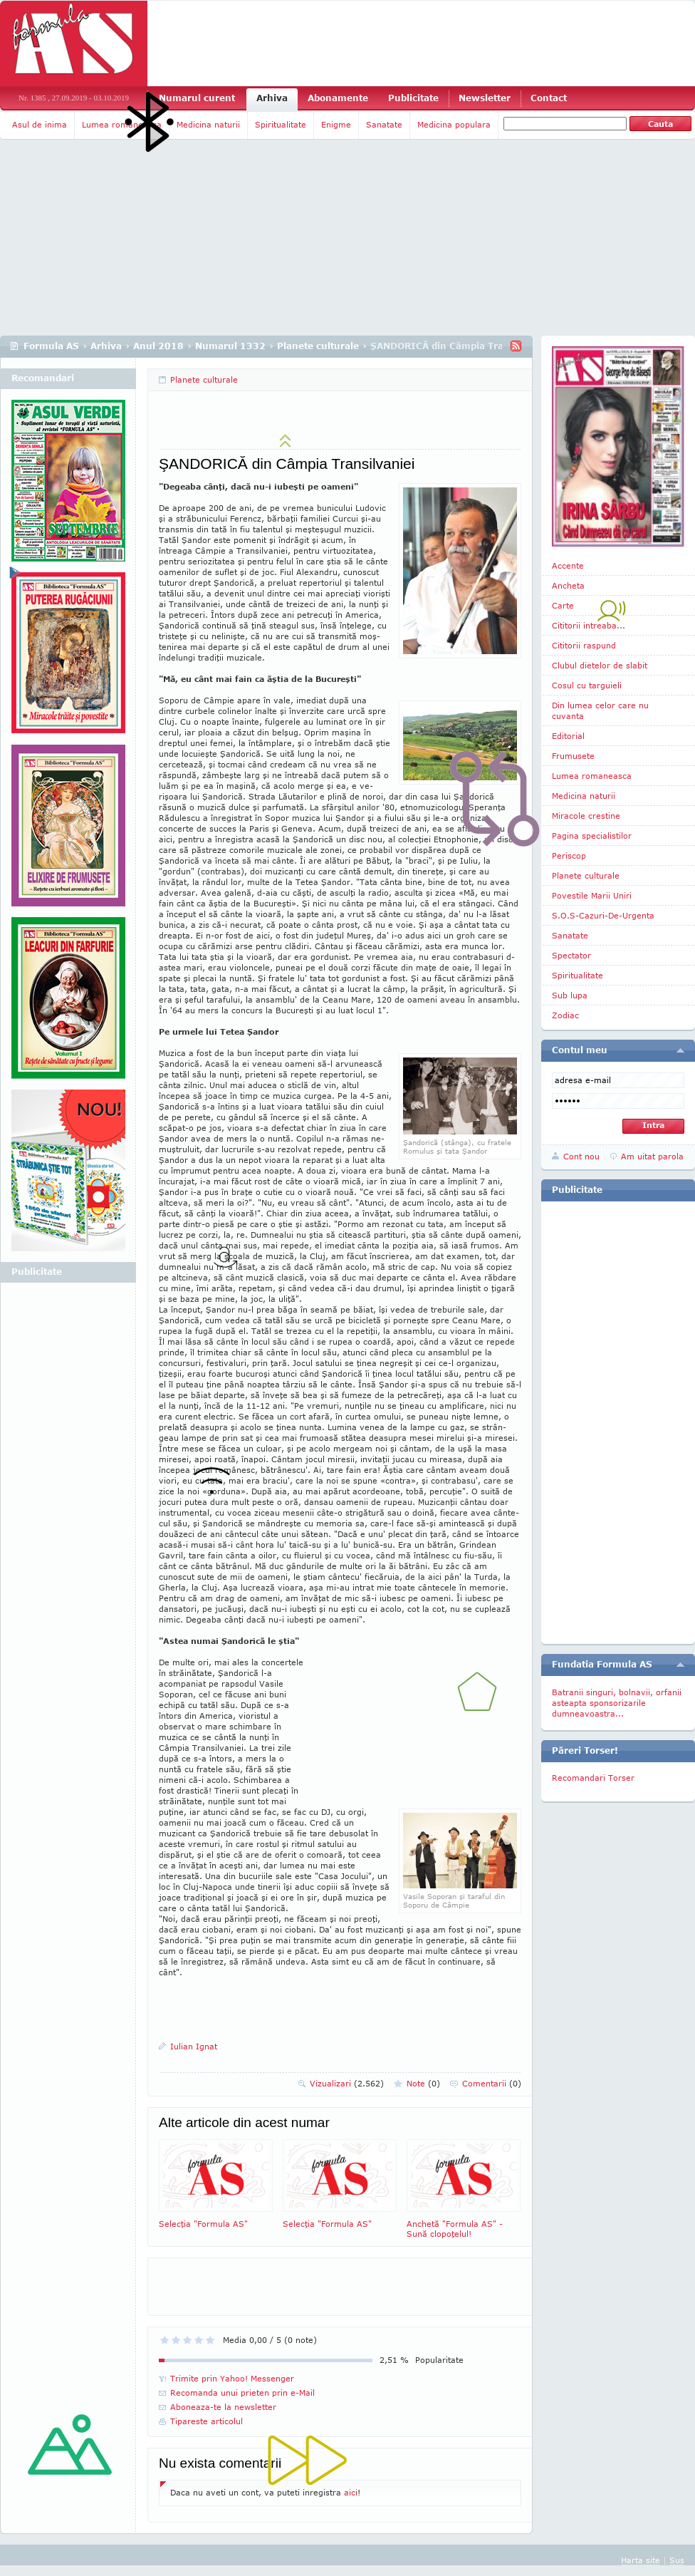  Describe the element at coordinates (477, 1693) in the screenshot. I see `a pentagon shape indicator` at that location.